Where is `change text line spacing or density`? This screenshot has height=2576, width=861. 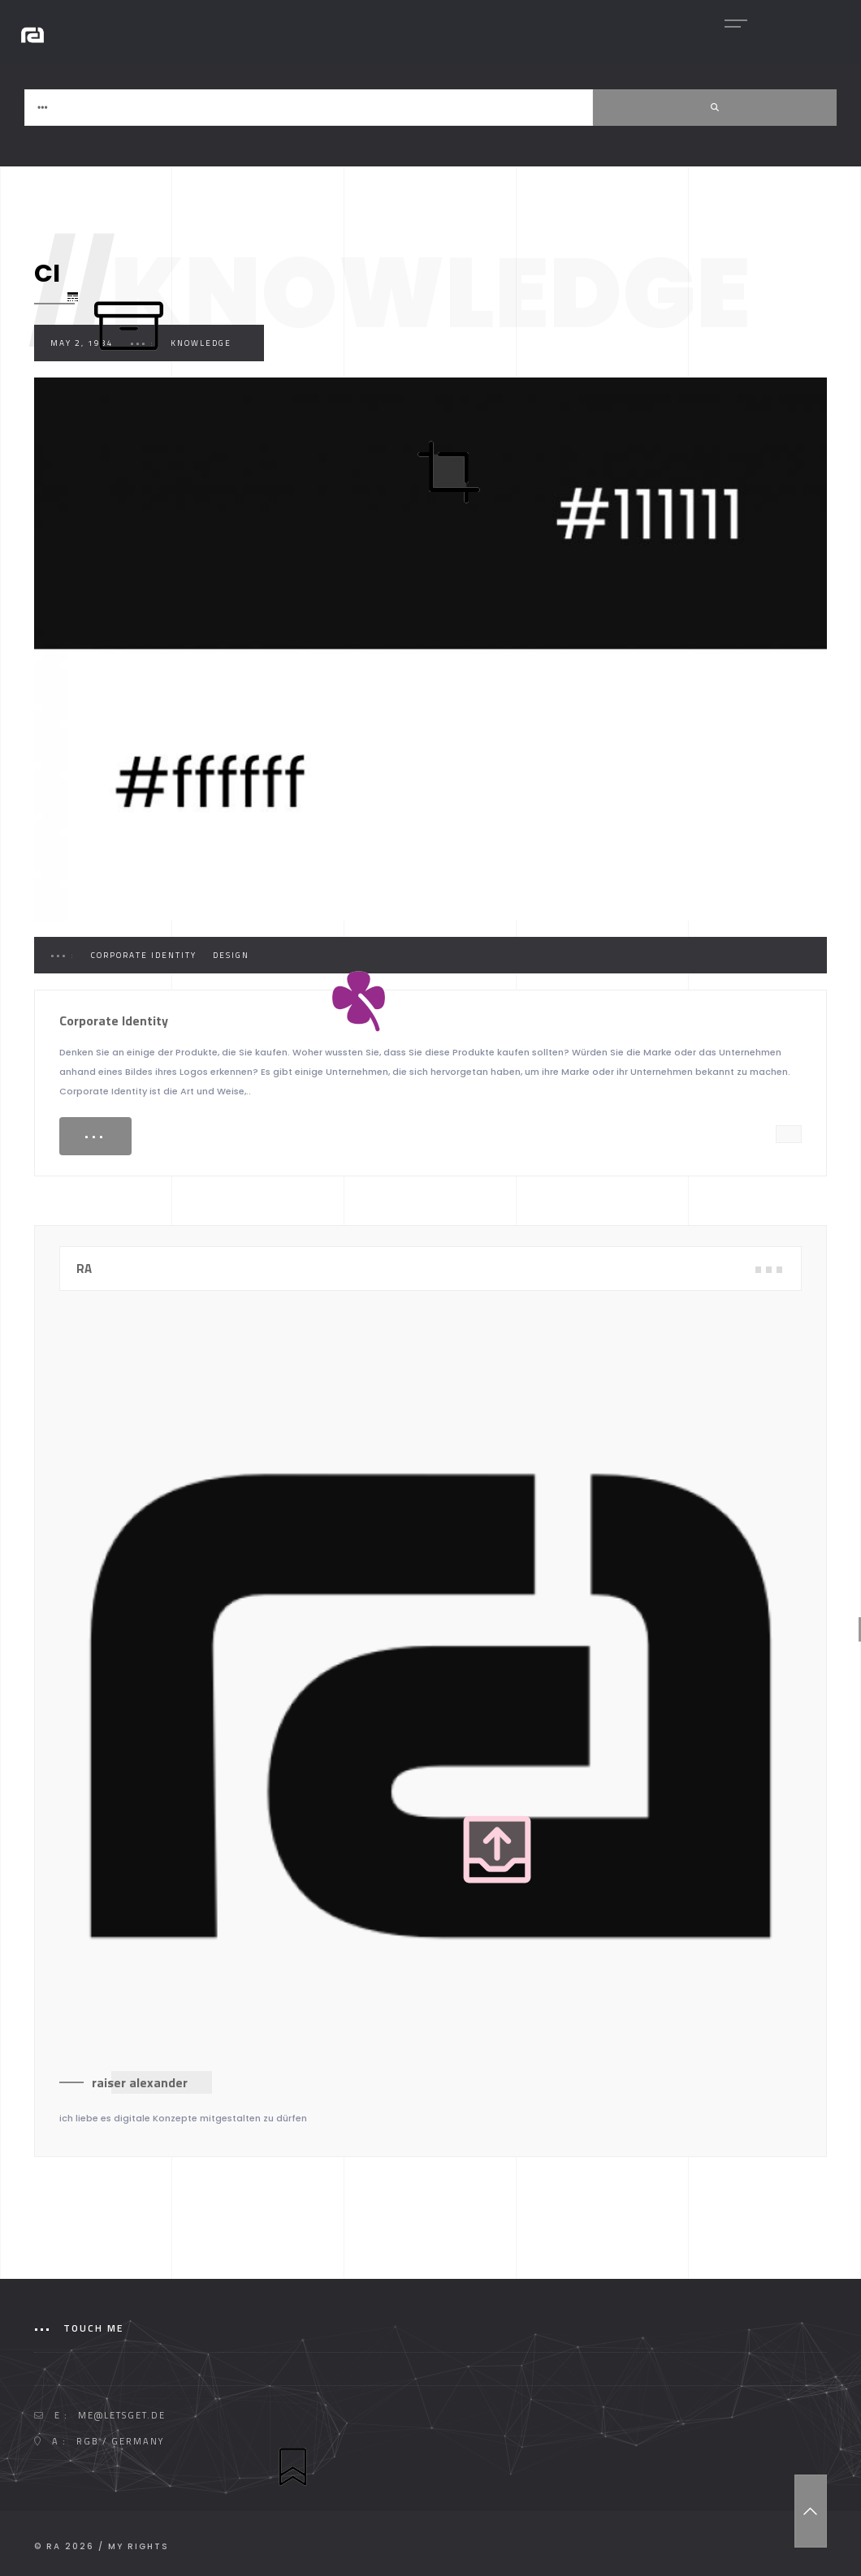 change text line spacing or density is located at coordinates (72, 296).